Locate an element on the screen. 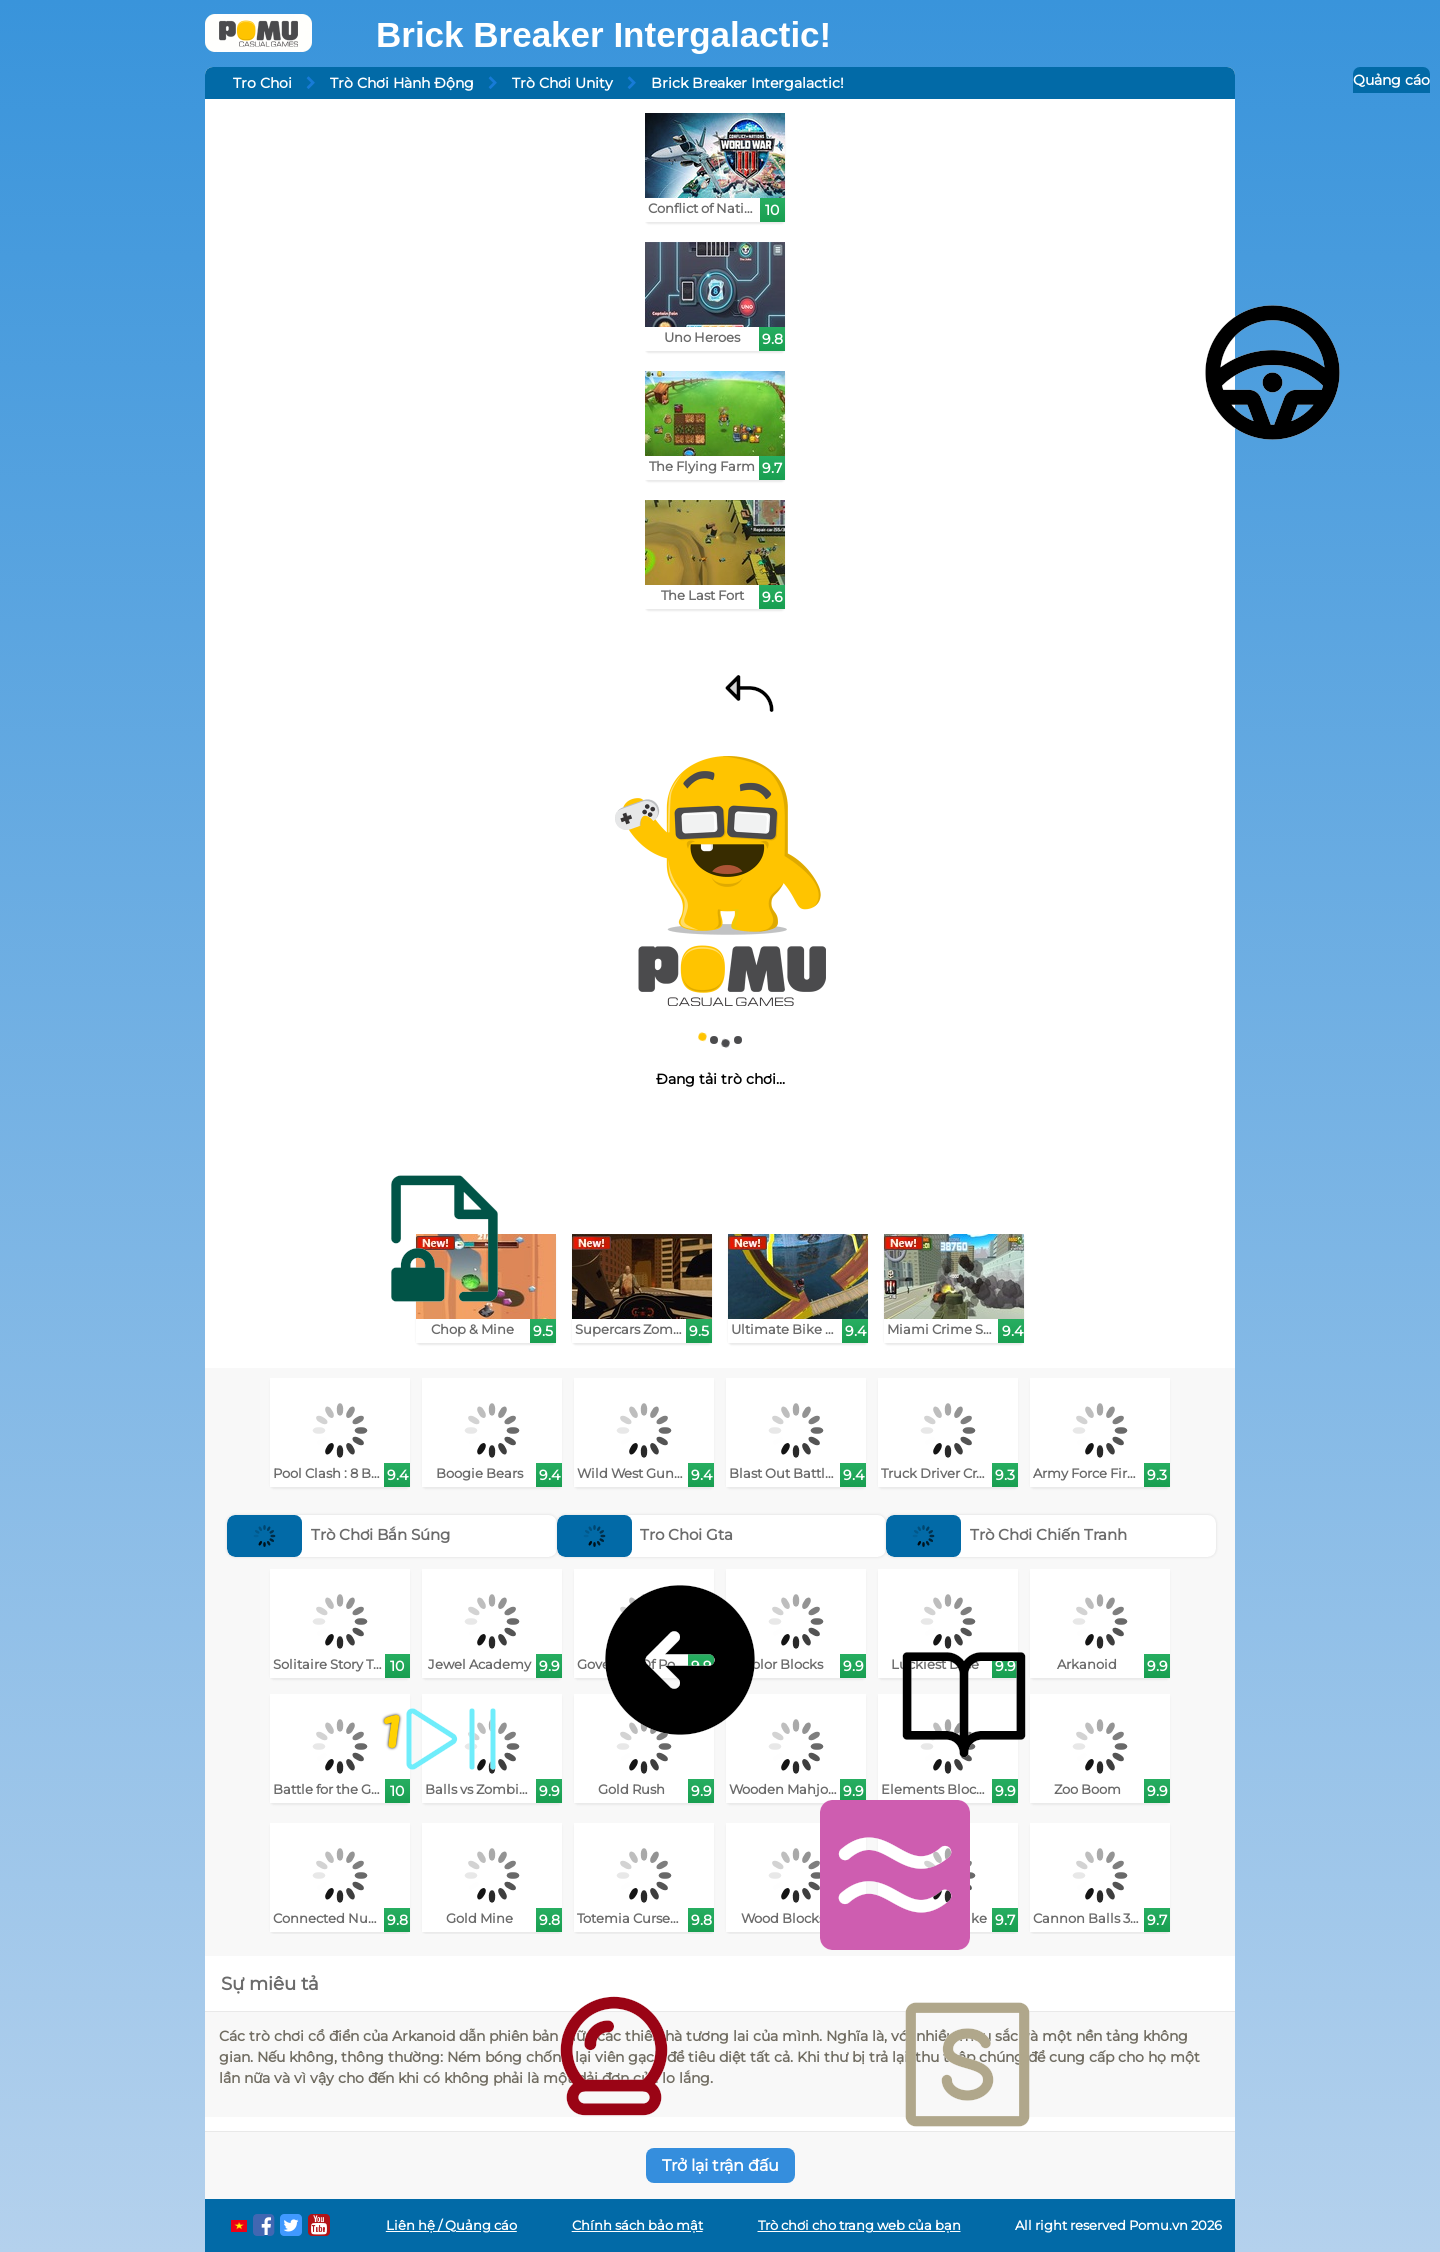 This screenshot has width=1440, height=2252. access driving or navigation mode is located at coordinates (1272, 372).